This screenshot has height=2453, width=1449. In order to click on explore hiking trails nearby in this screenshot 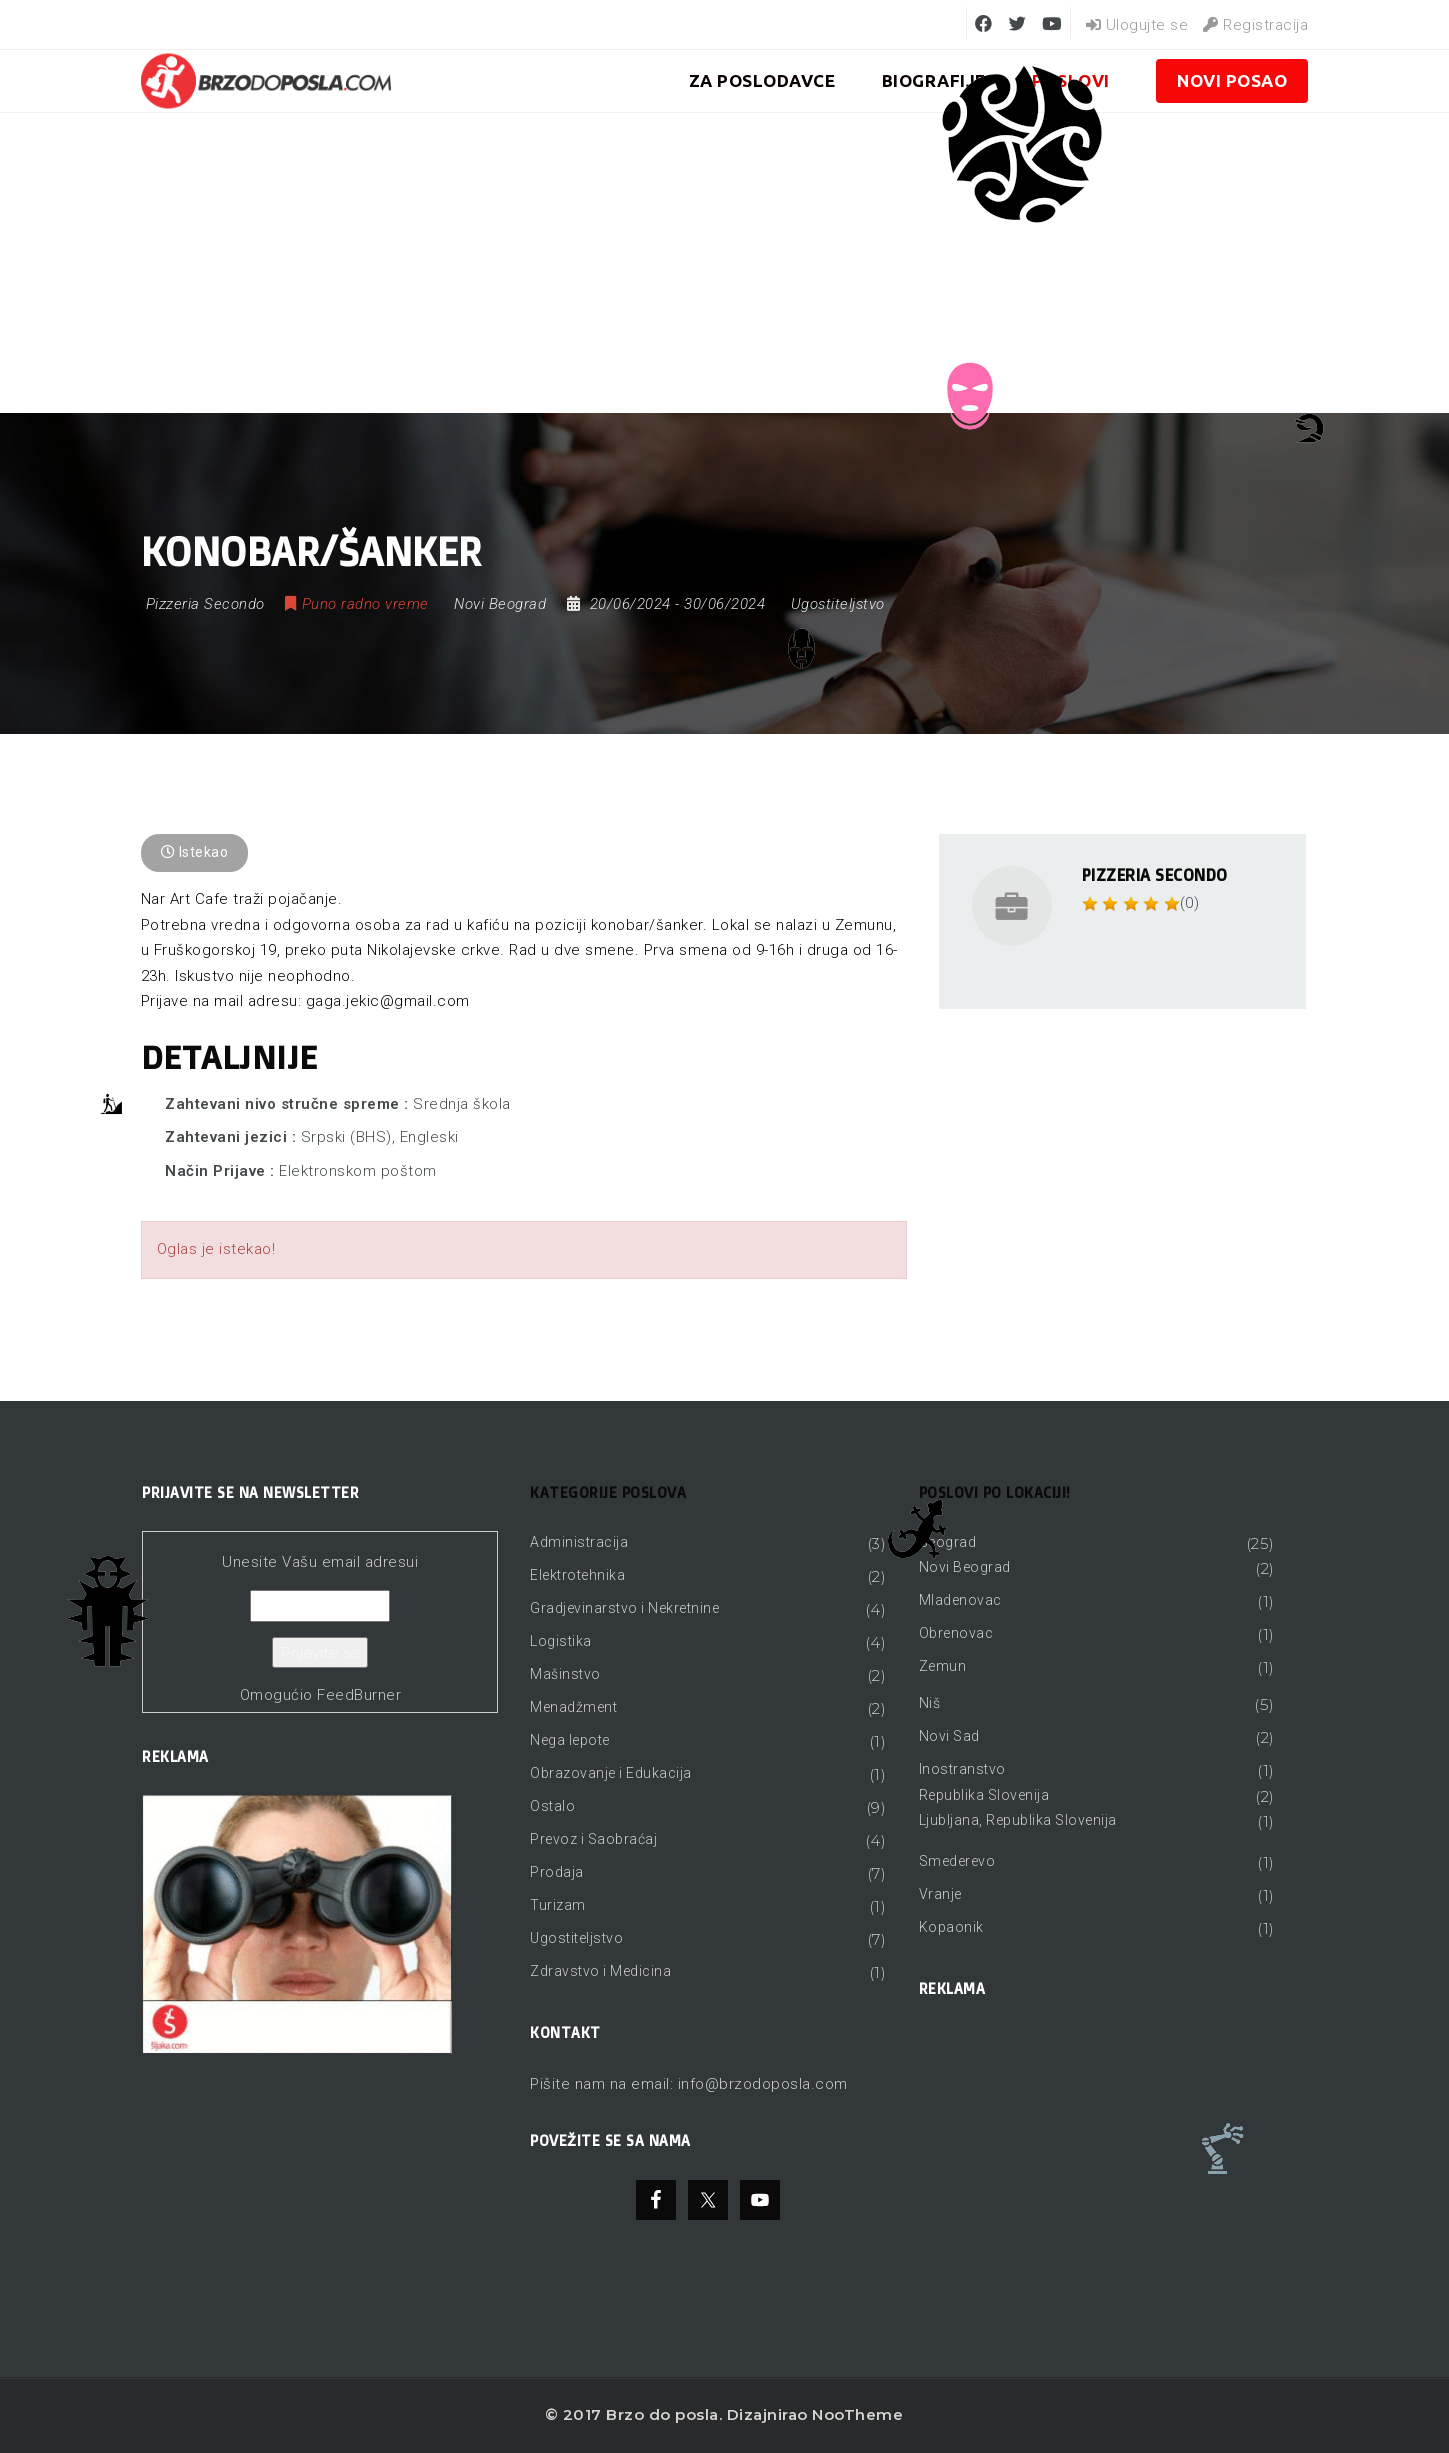, I will do `click(111, 1103)`.